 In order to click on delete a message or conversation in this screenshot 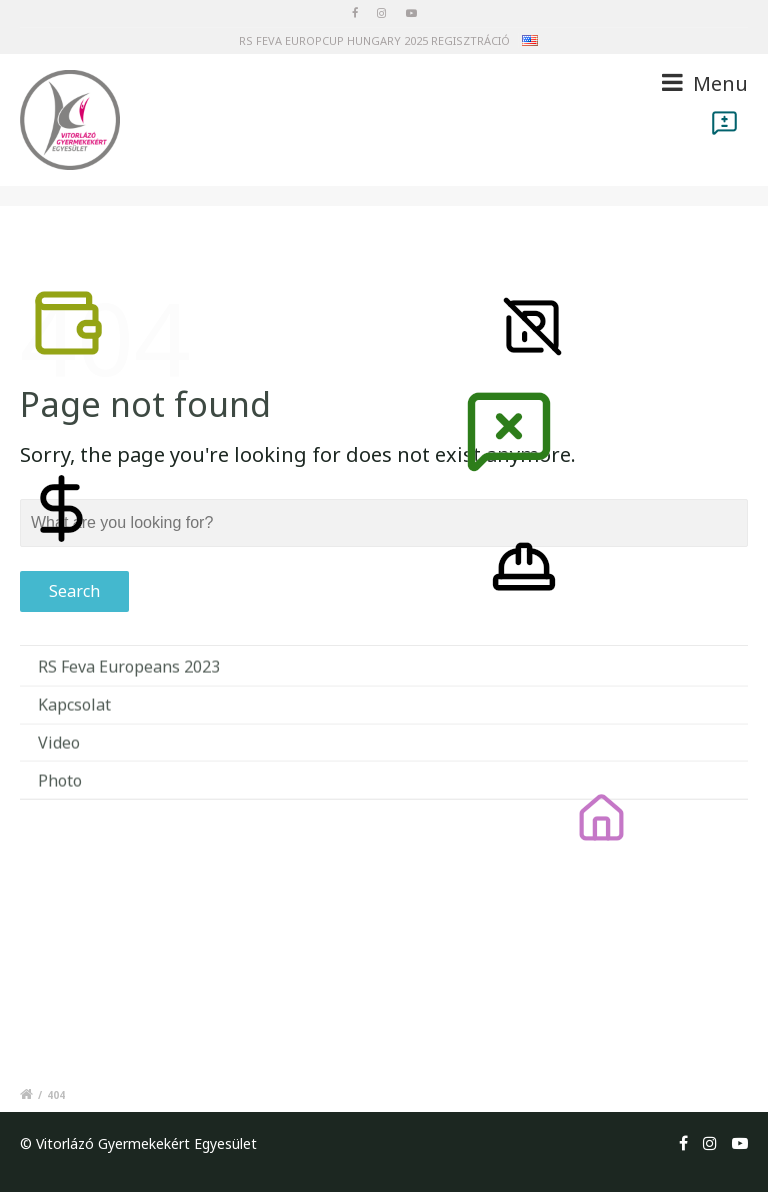, I will do `click(509, 430)`.